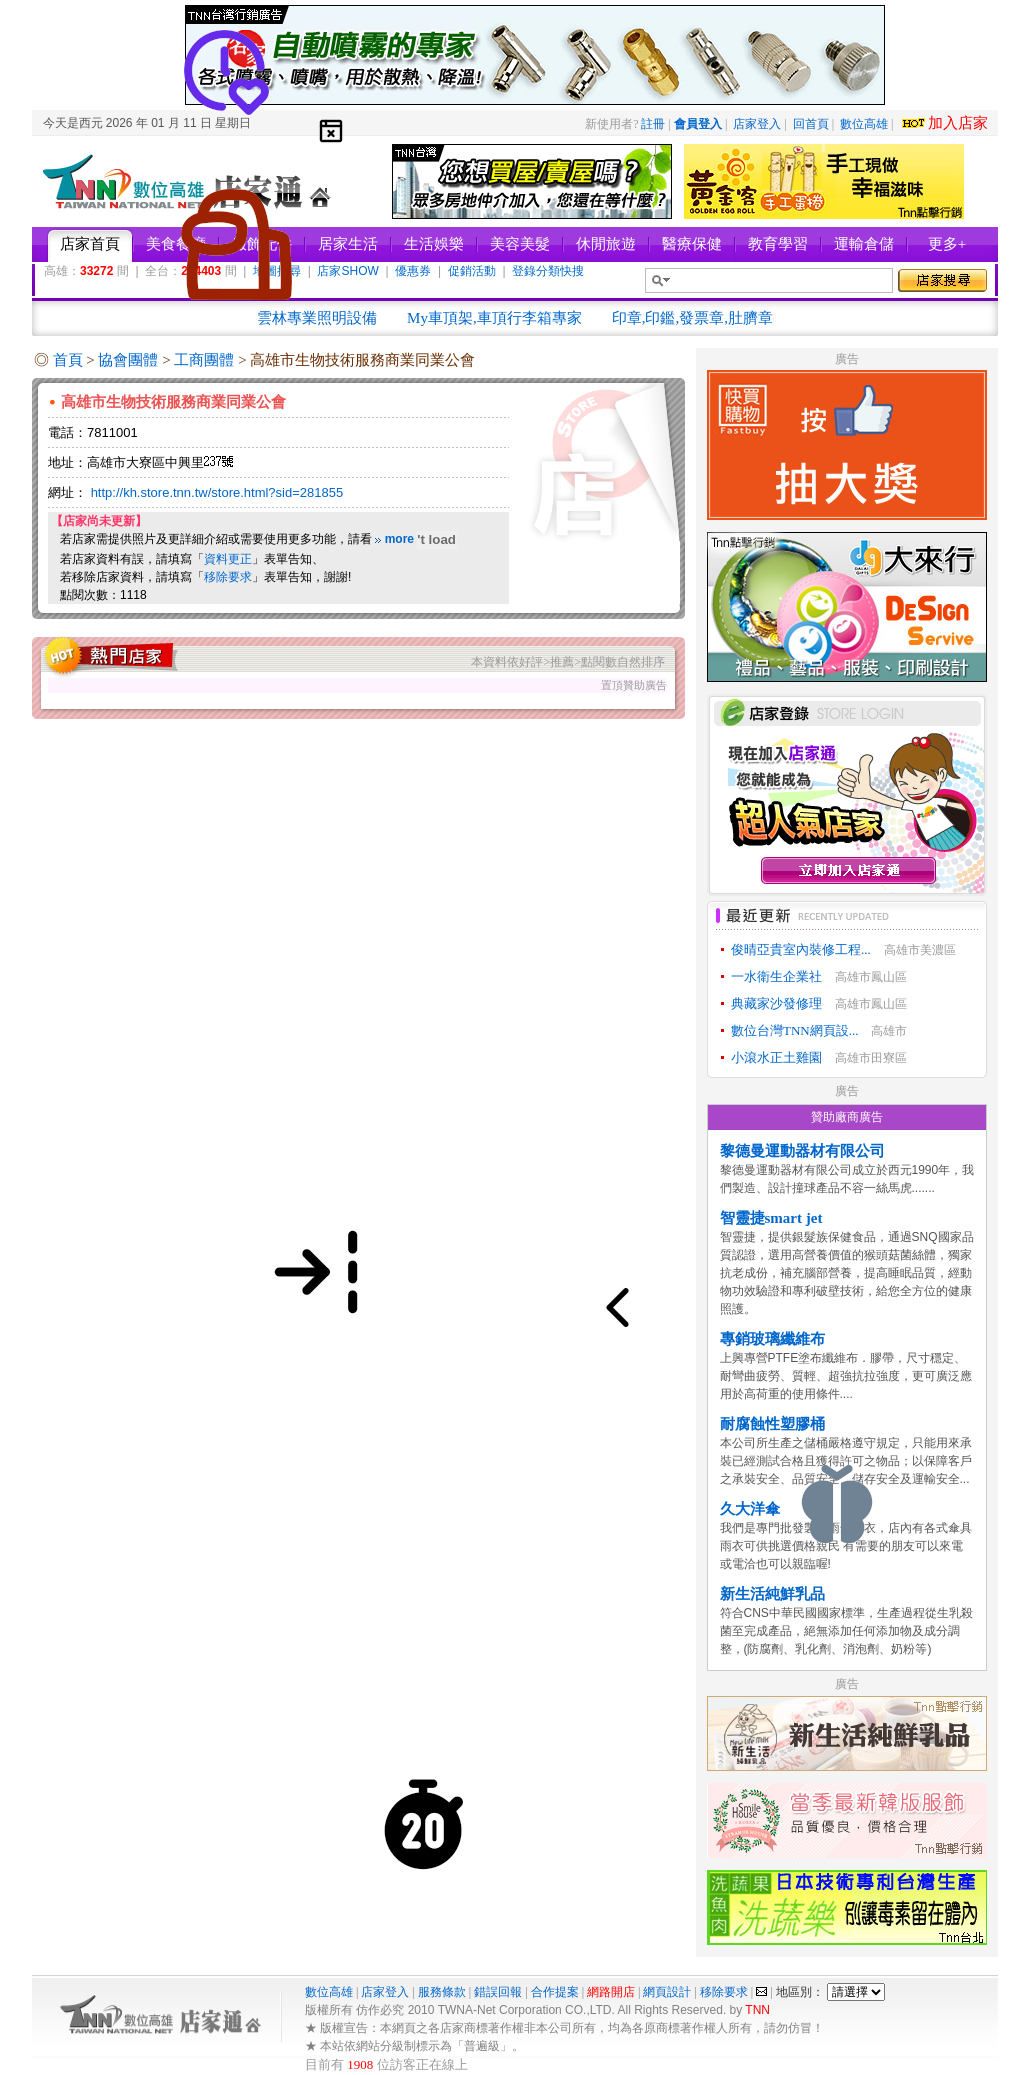  What do you see at coordinates (236, 244) in the screenshot?
I see `among us game logo` at bounding box center [236, 244].